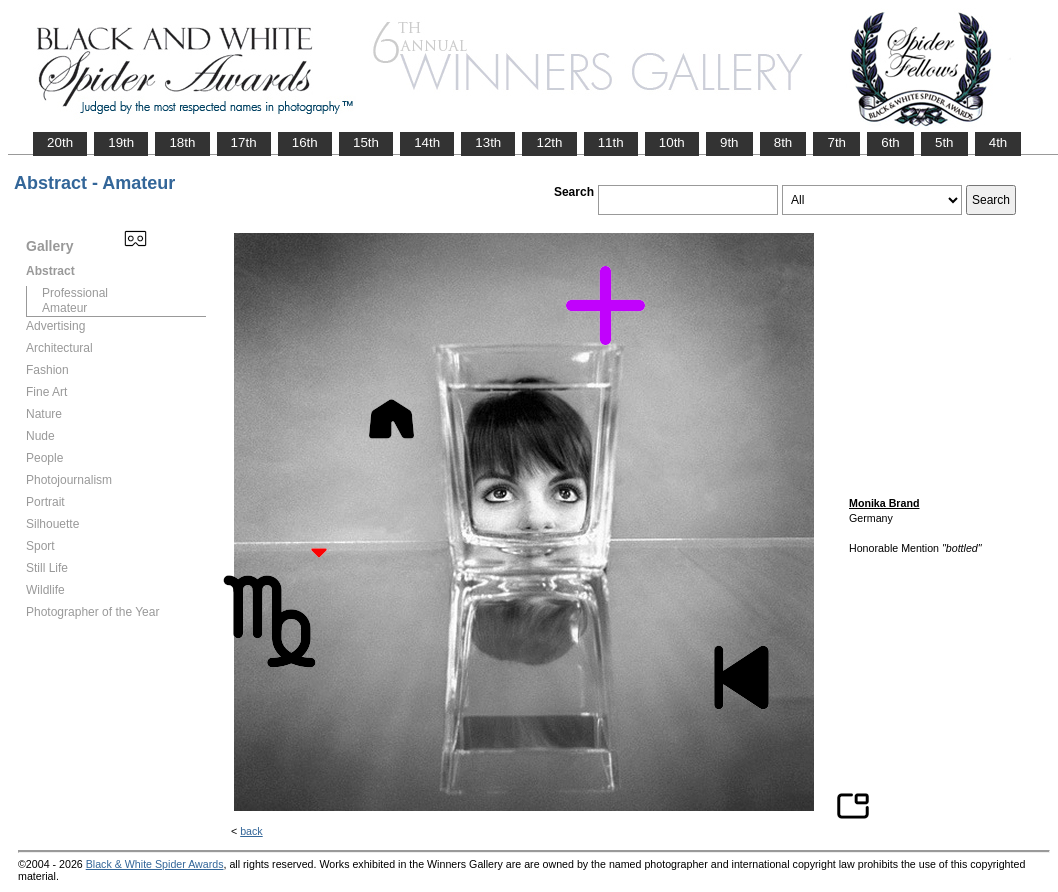 This screenshot has width=1058, height=892. What do you see at coordinates (272, 619) in the screenshot?
I see `indicates virgo zodiac sign` at bounding box center [272, 619].